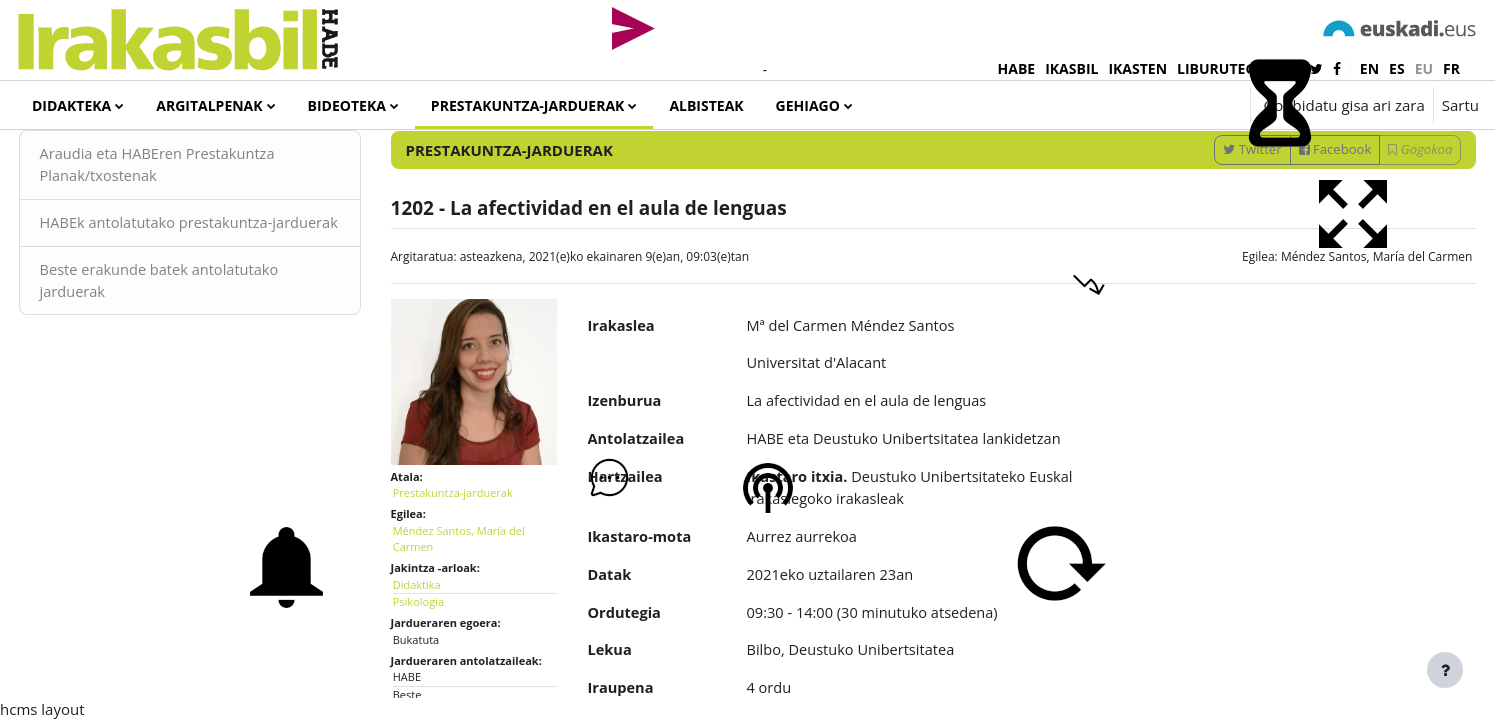 The height and width of the screenshot is (720, 1495). Describe the element at coordinates (286, 567) in the screenshot. I see `view notifications` at that location.